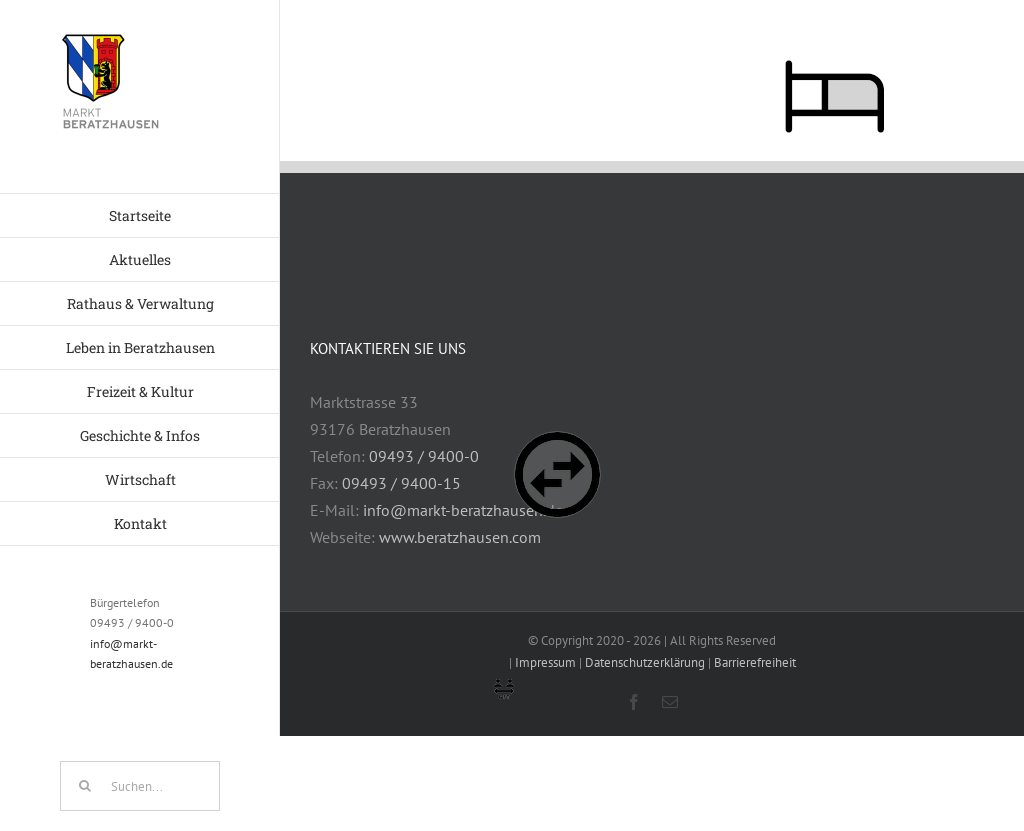 Image resolution: width=1024 pixels, height=831 pixels. What do you see at coordinates (831, 96) in the screenshot?
I see `view hotel or accommodation options` at bounding box center [831, 96].